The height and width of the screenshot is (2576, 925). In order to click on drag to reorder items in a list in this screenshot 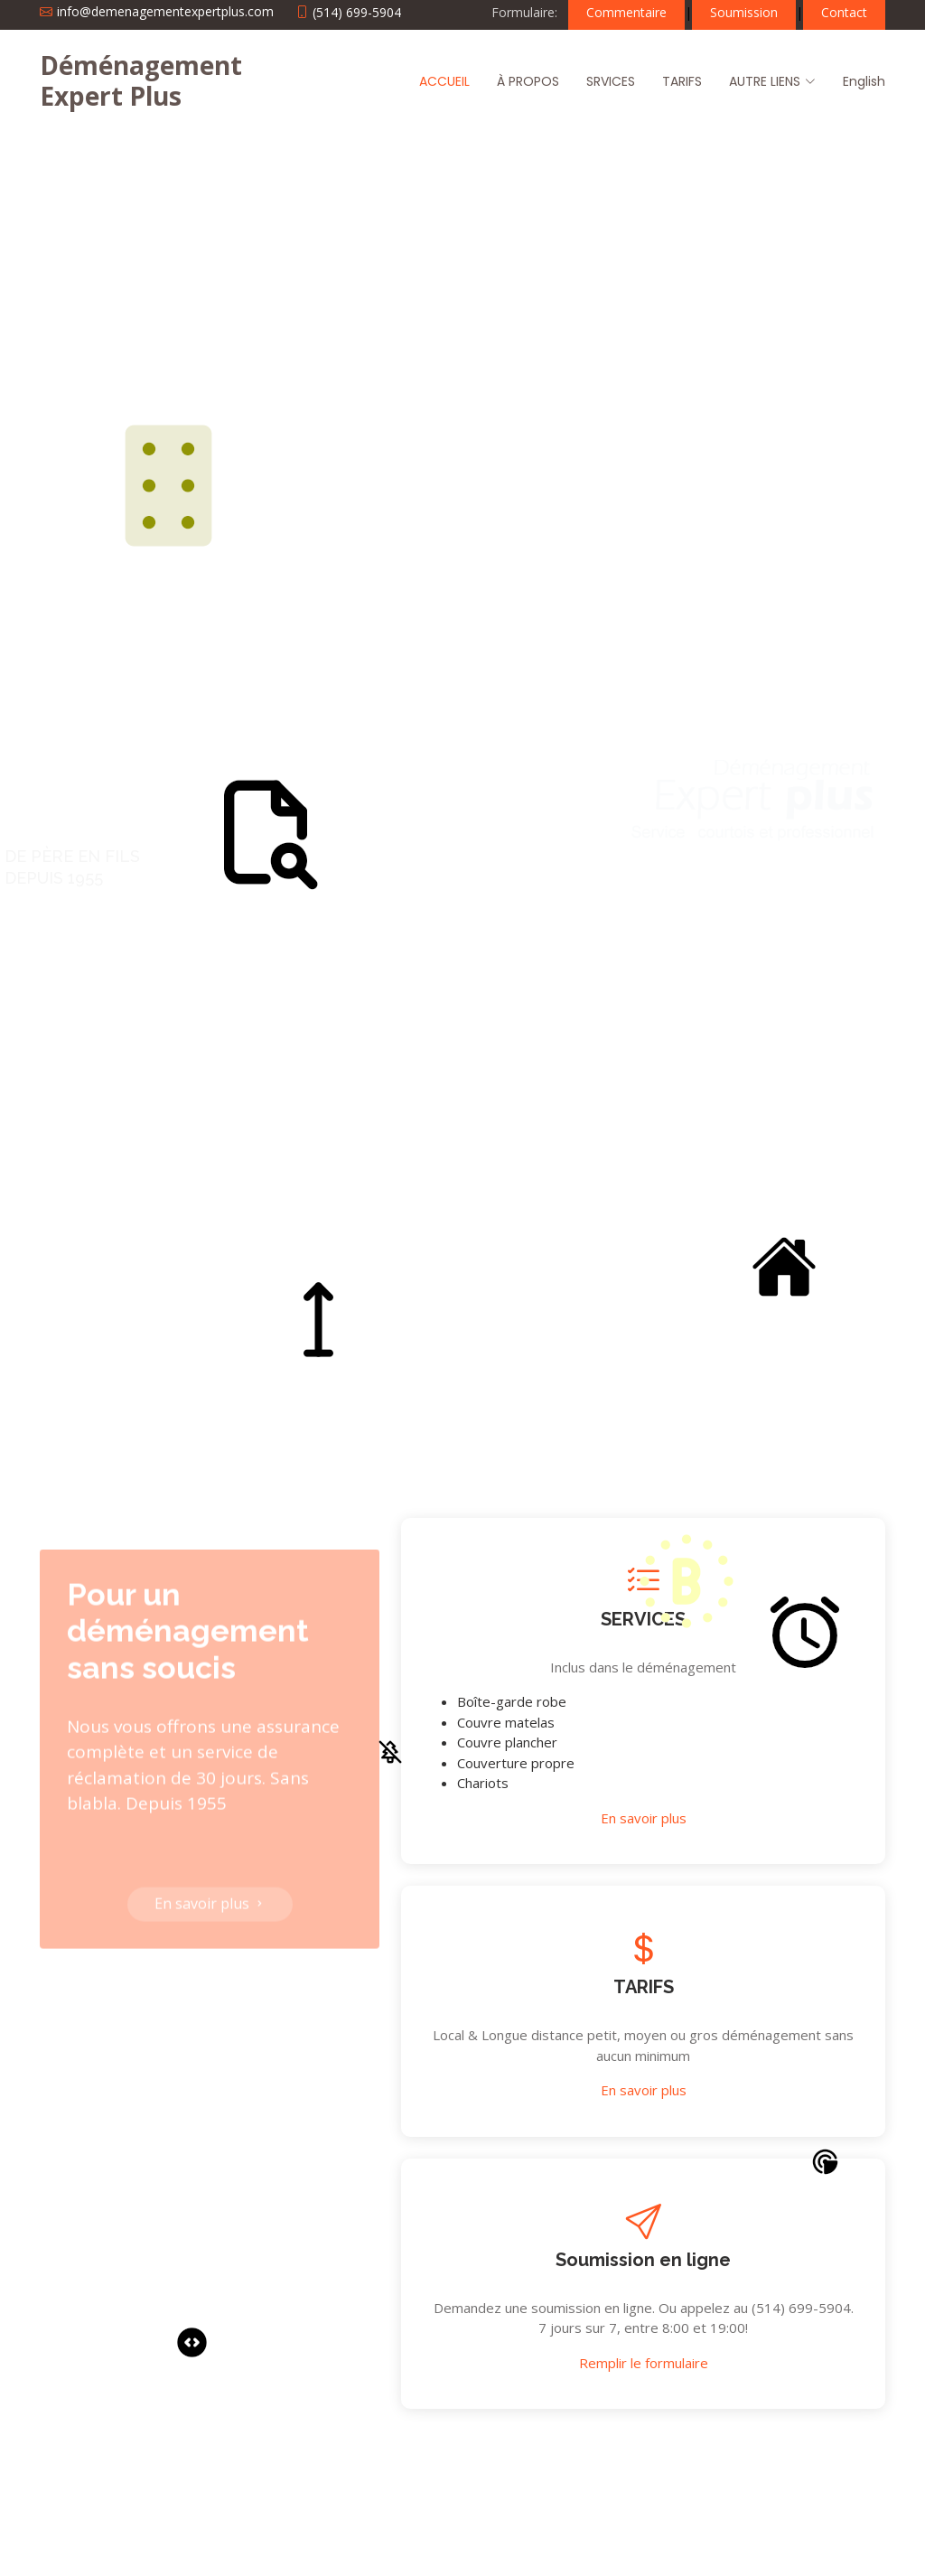, I will do `click(168, 485)`.